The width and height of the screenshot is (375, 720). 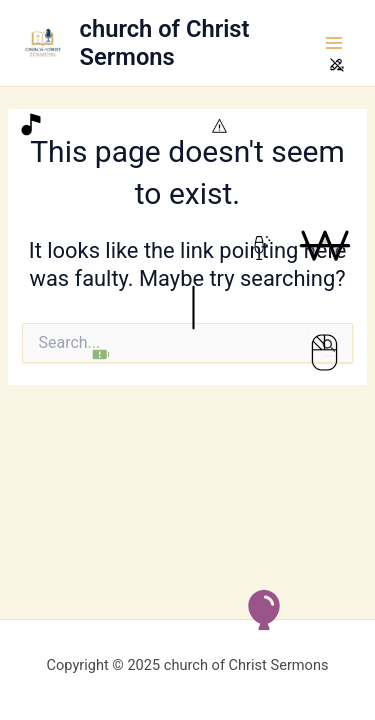 What do you see at coordinates (337, 65) in the screenshot?
I see `disable text highlighting mode` at bounding box center [337, 65].